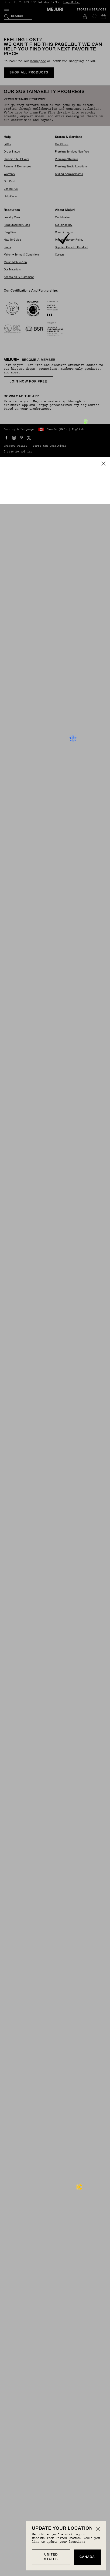 The image size is (110, 2576). I want to click on a bucket or container item in game inventory, so click(86, 422).